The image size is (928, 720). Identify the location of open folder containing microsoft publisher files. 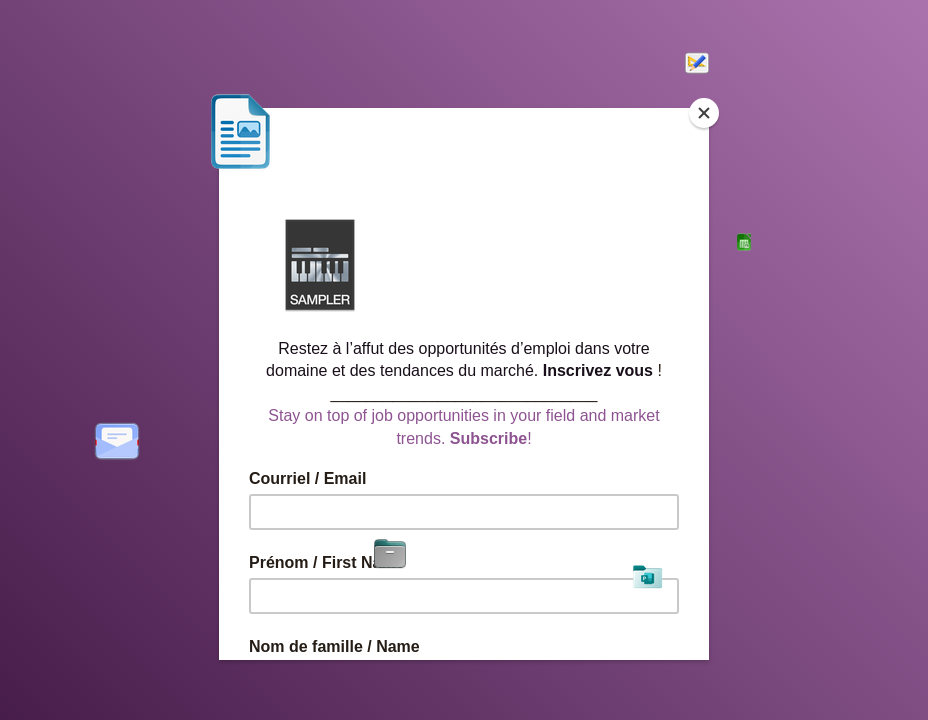
(647, 577).